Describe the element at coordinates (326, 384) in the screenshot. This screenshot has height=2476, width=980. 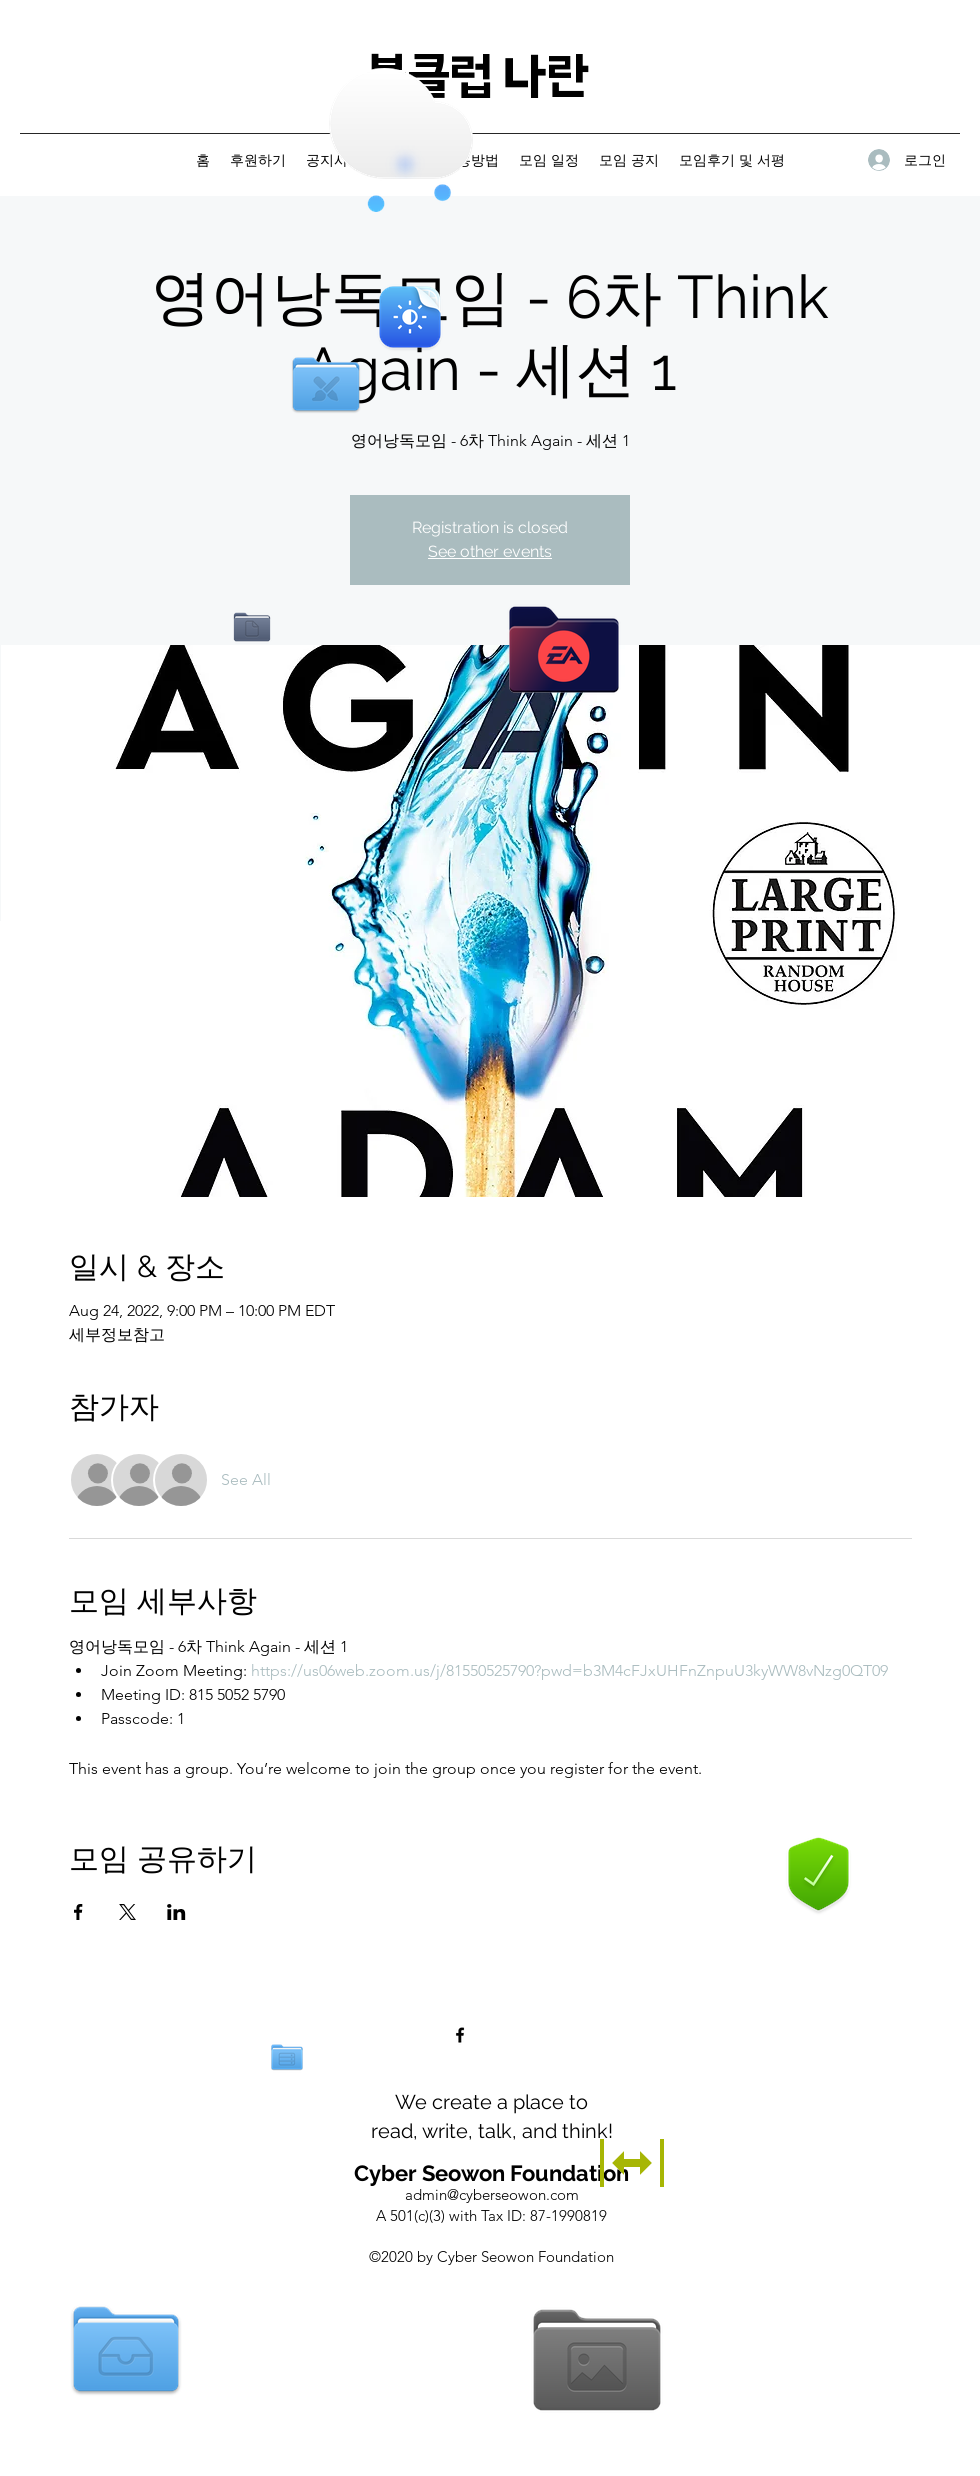
I see `open graphics or design files folder` at that location.